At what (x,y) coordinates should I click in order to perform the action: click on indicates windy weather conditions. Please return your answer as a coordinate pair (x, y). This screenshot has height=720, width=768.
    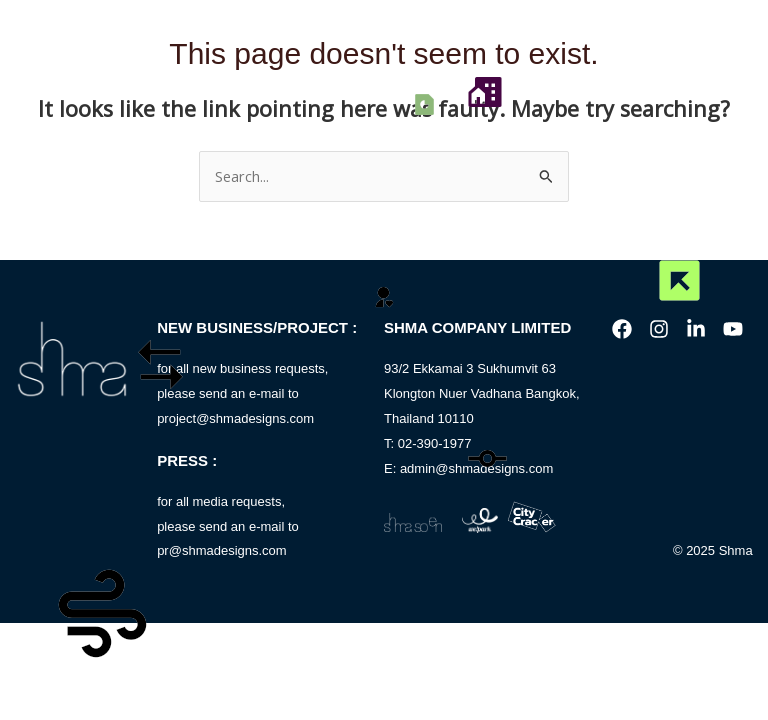
    Looking at the image, I should click on (102, 613).